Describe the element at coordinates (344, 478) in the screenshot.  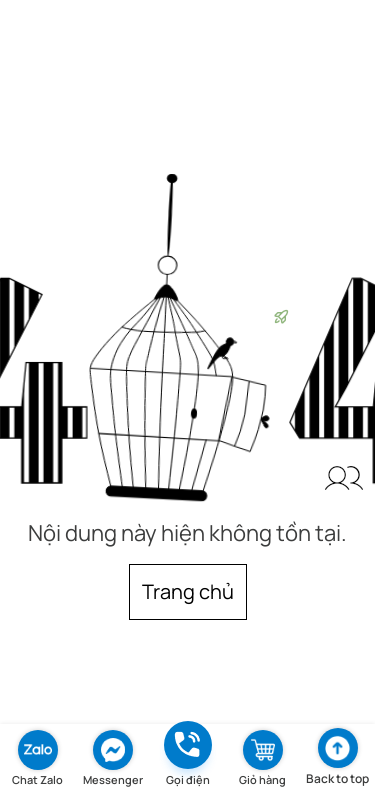
I see `view all users or contacts` at that location.